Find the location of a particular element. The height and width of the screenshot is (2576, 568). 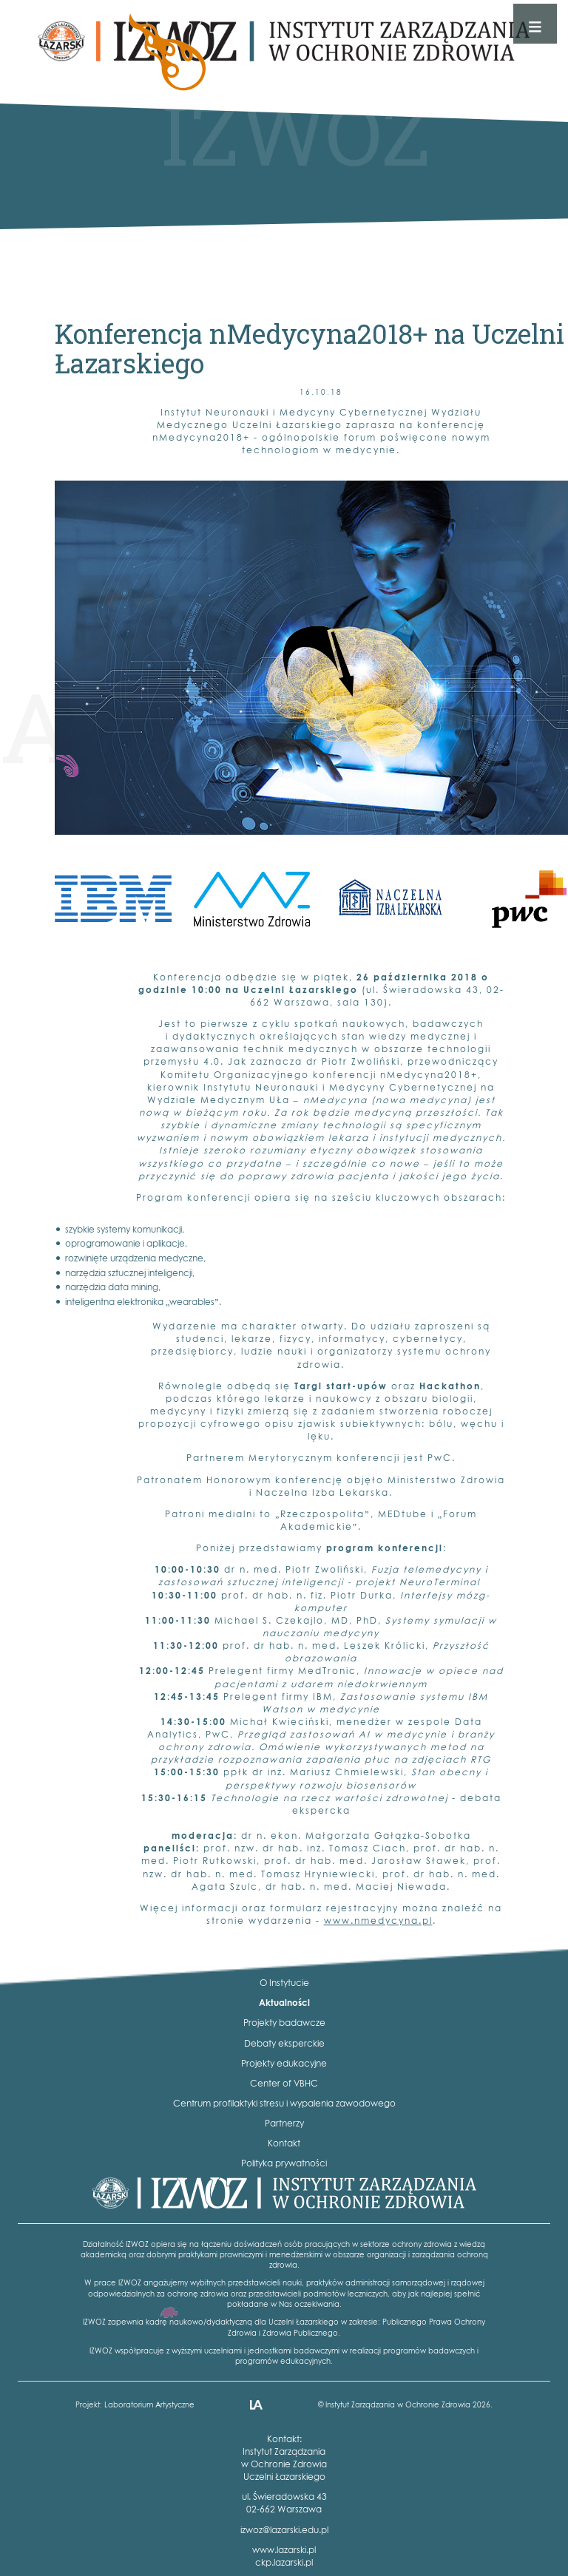

indicates loading or processing in progress is located at coordinates (67, 766).